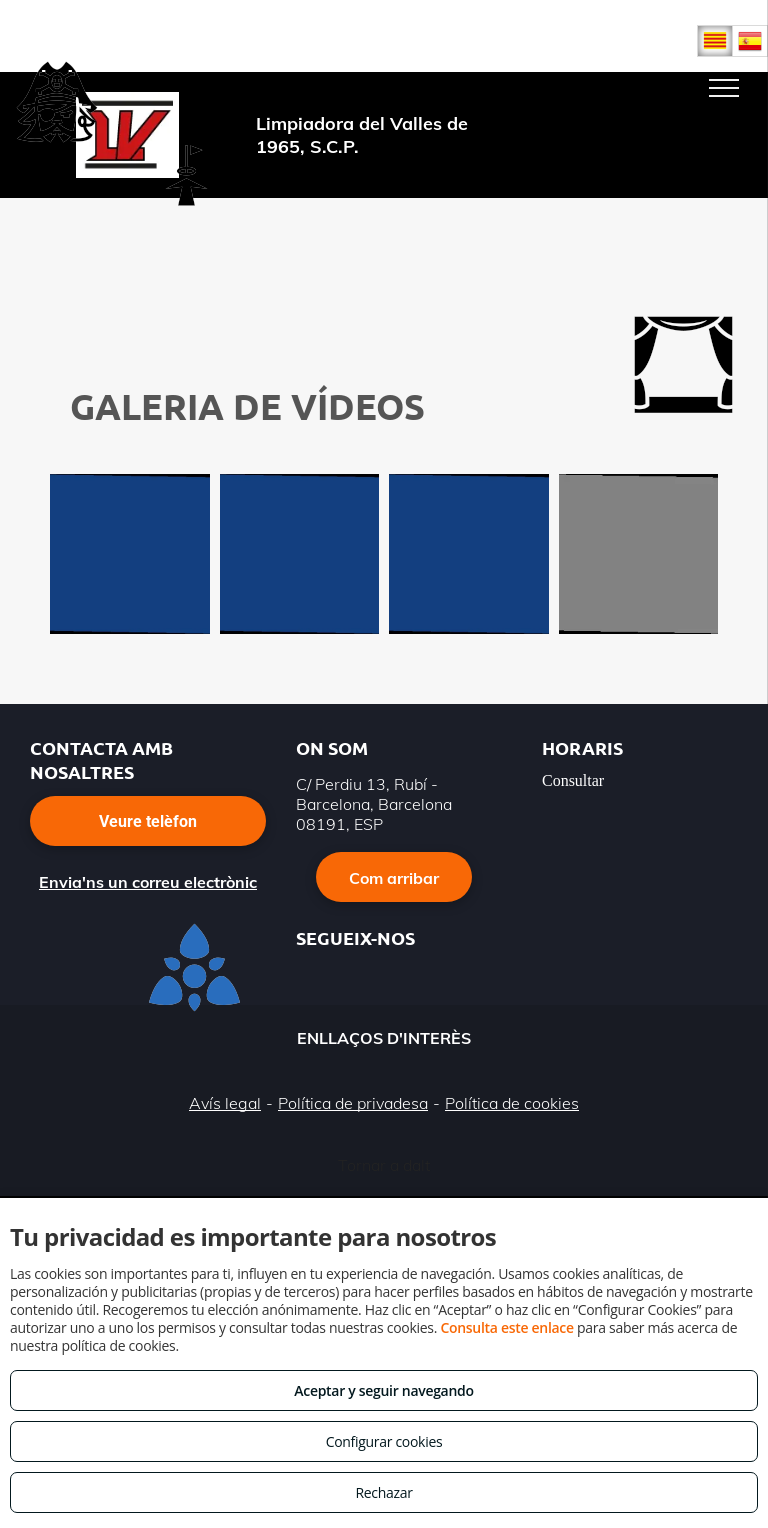  I want to click on select pirate captain character or avatar, so click(57, 102).